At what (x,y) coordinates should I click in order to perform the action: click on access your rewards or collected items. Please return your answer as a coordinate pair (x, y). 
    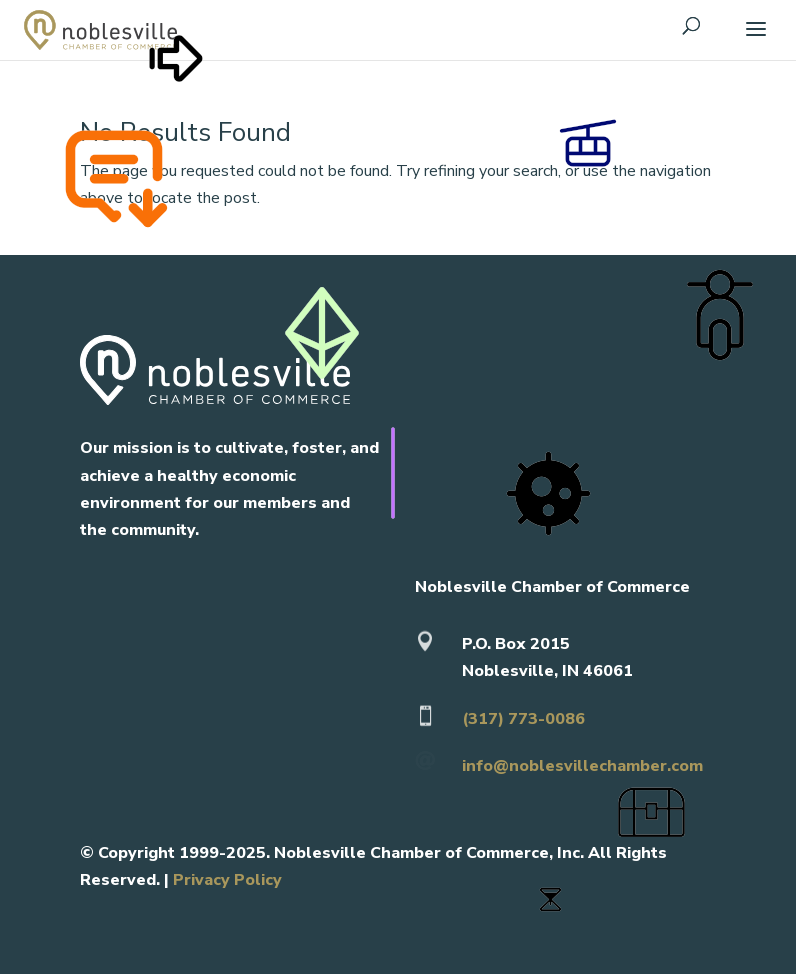
    Looking at the image, I should click on (651, 813).